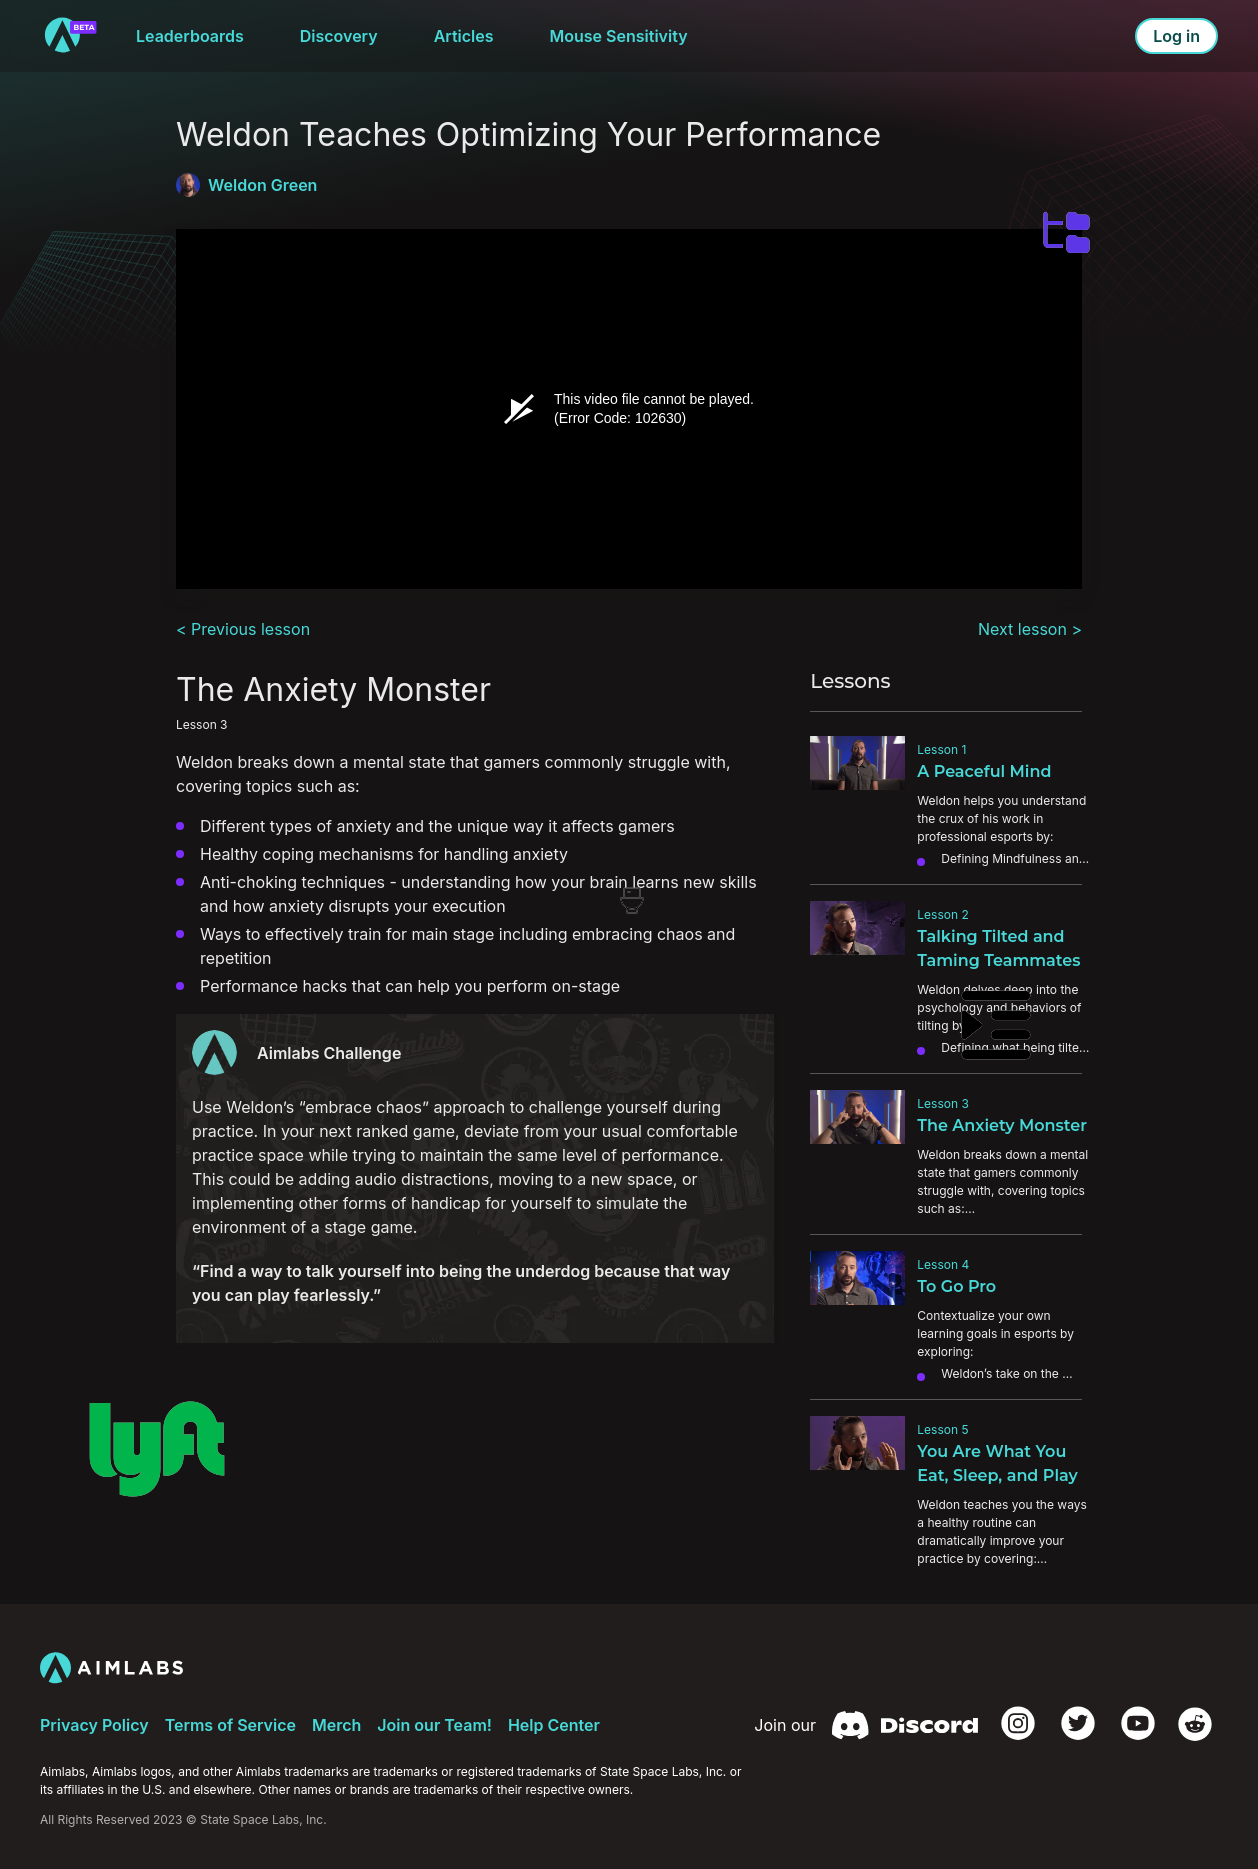  I want to click on open the Lyft app, so click(157, 1449).